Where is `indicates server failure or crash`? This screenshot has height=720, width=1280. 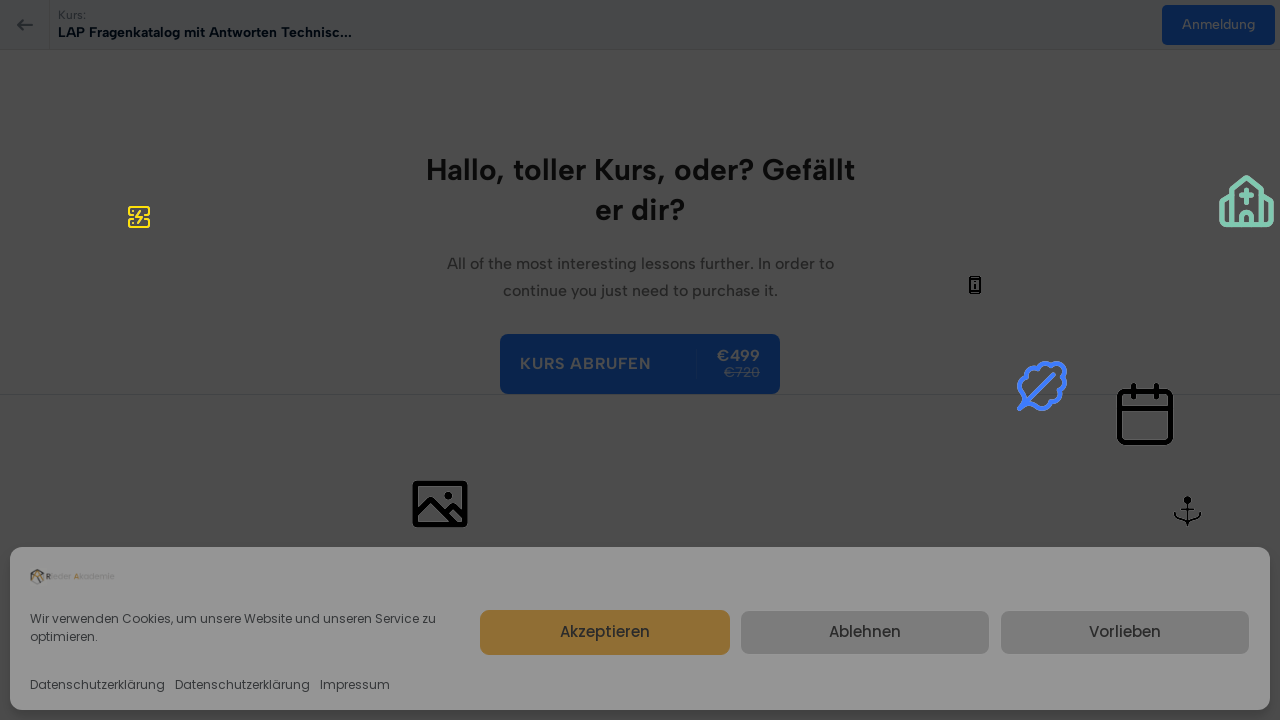 indicates server failure or crash is located at coordinates (139, 217).